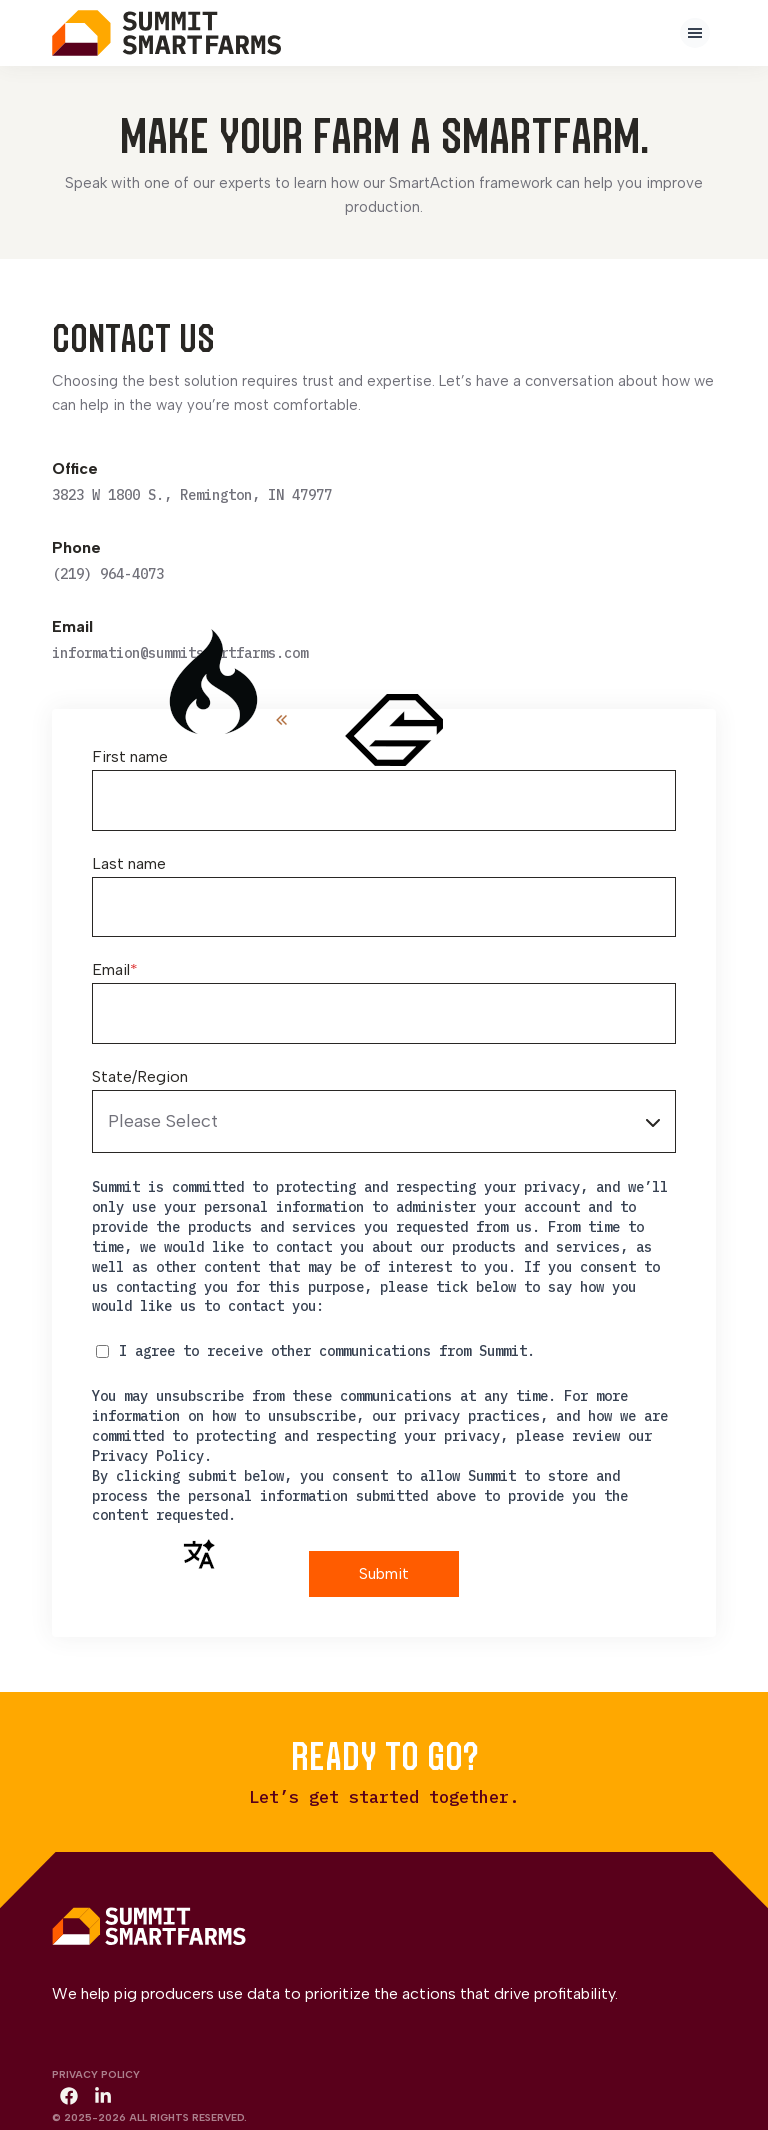  Describe the element at coordinates (394, 730) in the screenshot. I see `garuda linux operating system logo` at that location.